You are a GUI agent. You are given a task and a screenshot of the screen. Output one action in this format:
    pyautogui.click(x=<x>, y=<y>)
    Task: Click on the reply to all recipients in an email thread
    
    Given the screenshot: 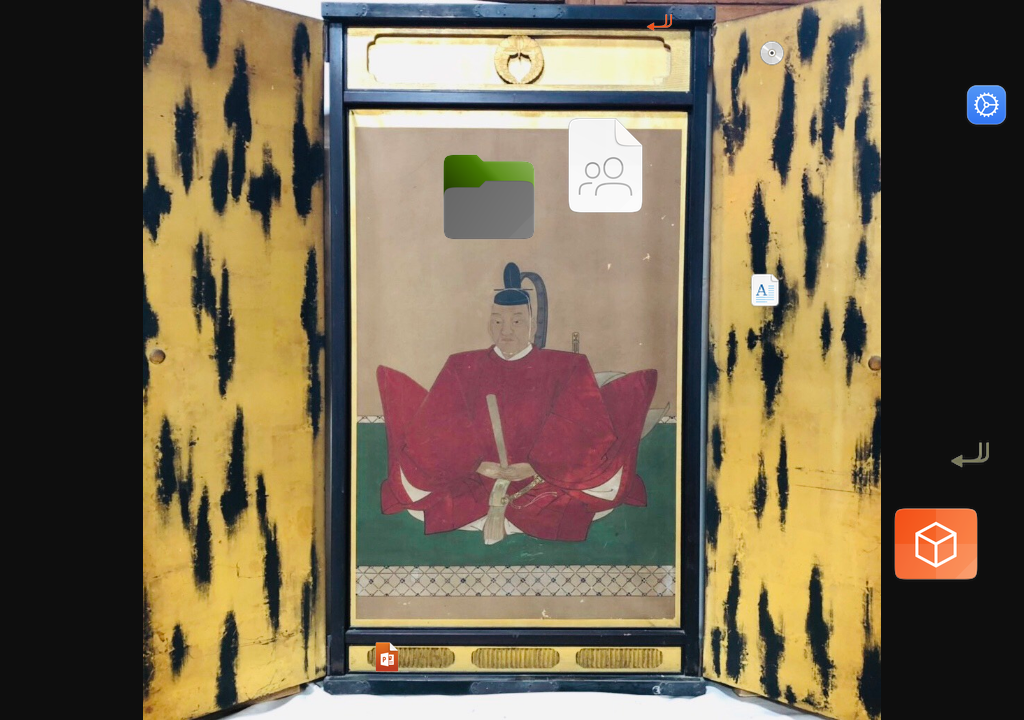 What is the action you would take?
    pyautogui.click(x=659, y=21)
    